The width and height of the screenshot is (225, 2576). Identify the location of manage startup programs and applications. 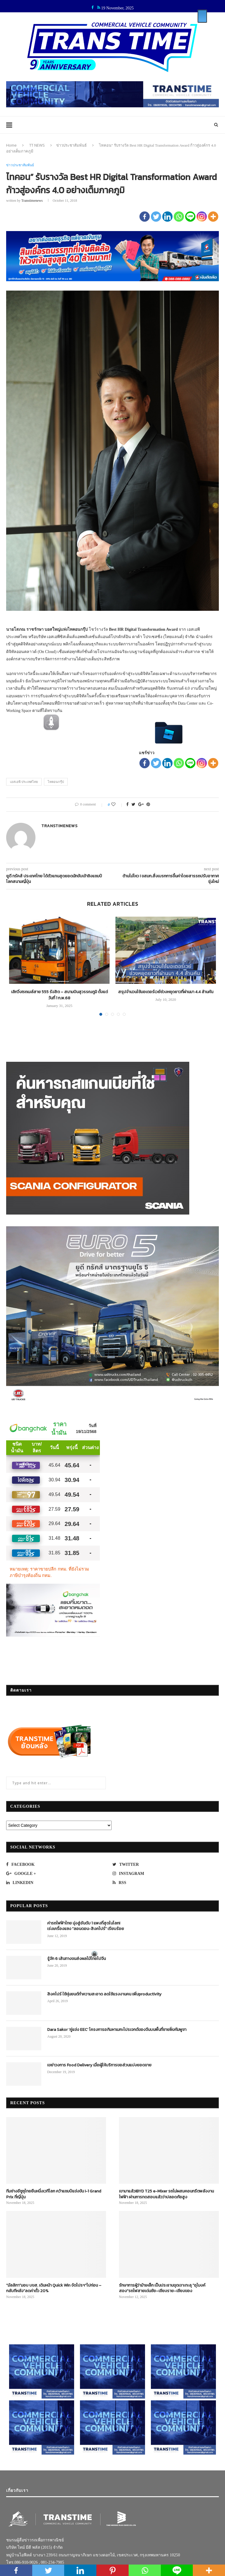
(51, 723).